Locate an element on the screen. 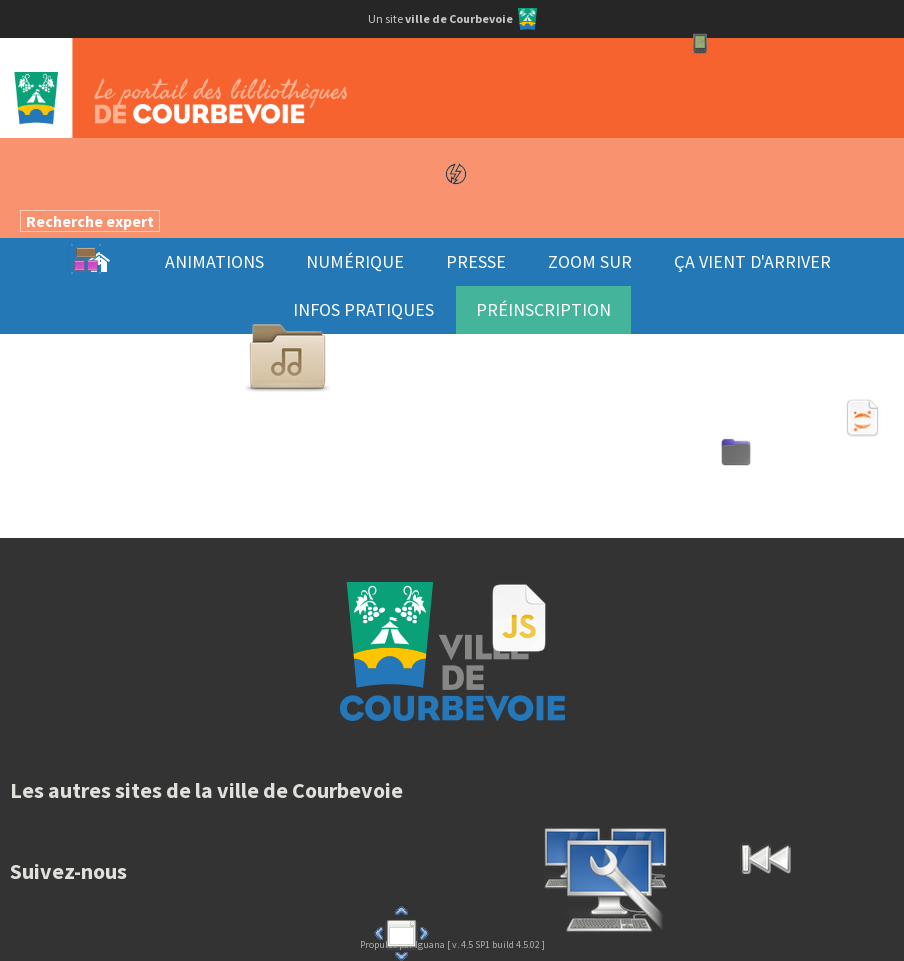 The image size is (904, 961). access thunderbolt port settings is located at coordinates (456, 174).